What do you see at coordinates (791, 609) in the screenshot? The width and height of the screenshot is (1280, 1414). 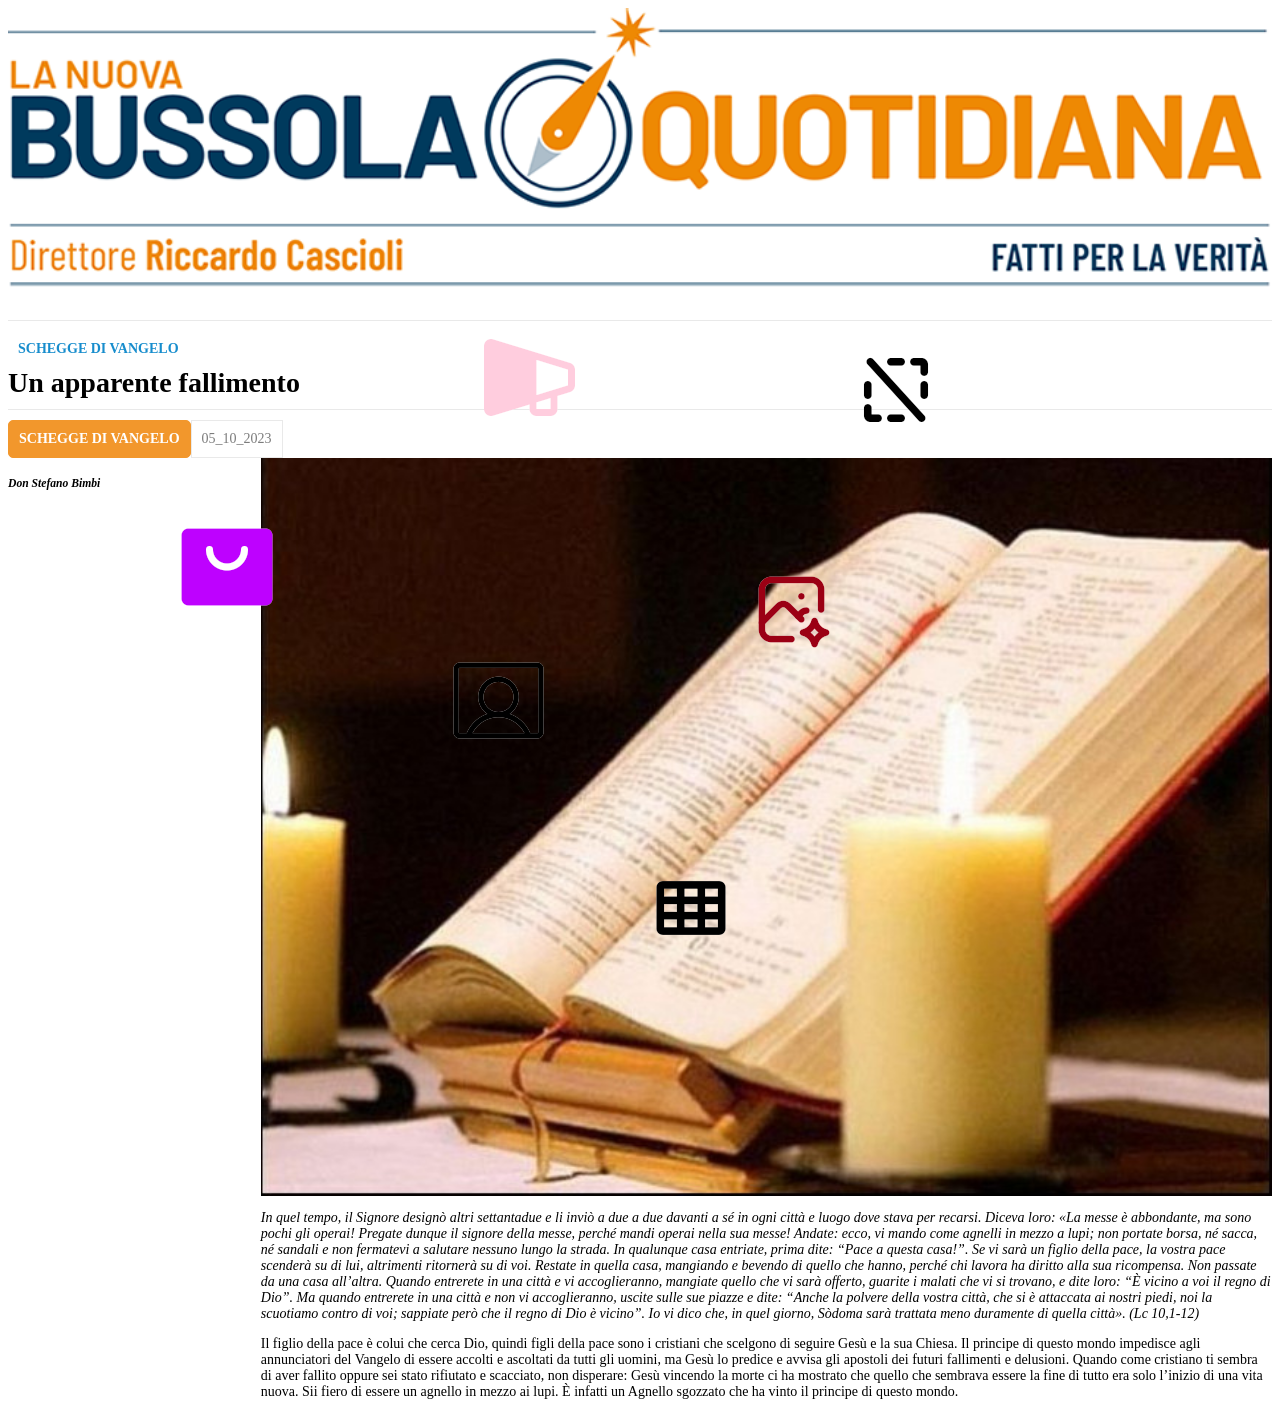 I see `enhance photo with AI or magic effects` at bounding box center [791, 609].